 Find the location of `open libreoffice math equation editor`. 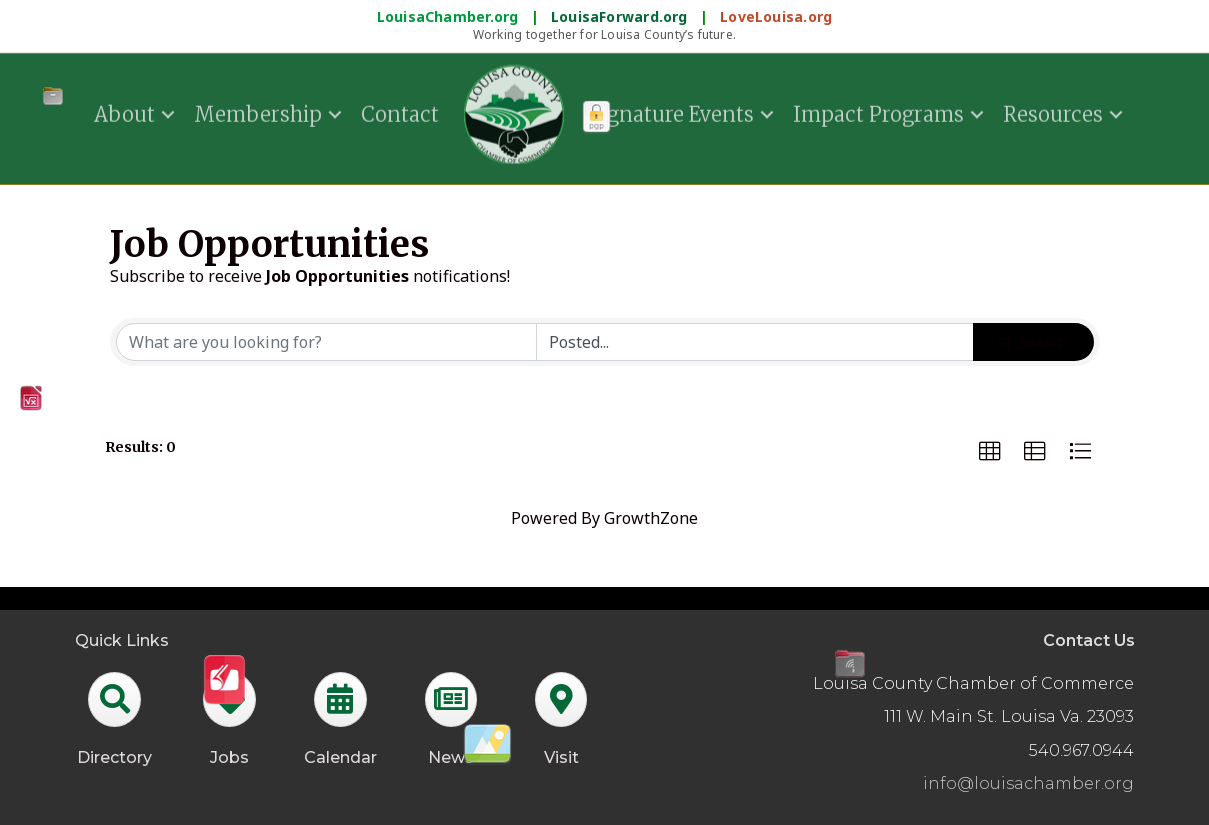

open libreoffice math equation editor is located at coordinates (31, 398).